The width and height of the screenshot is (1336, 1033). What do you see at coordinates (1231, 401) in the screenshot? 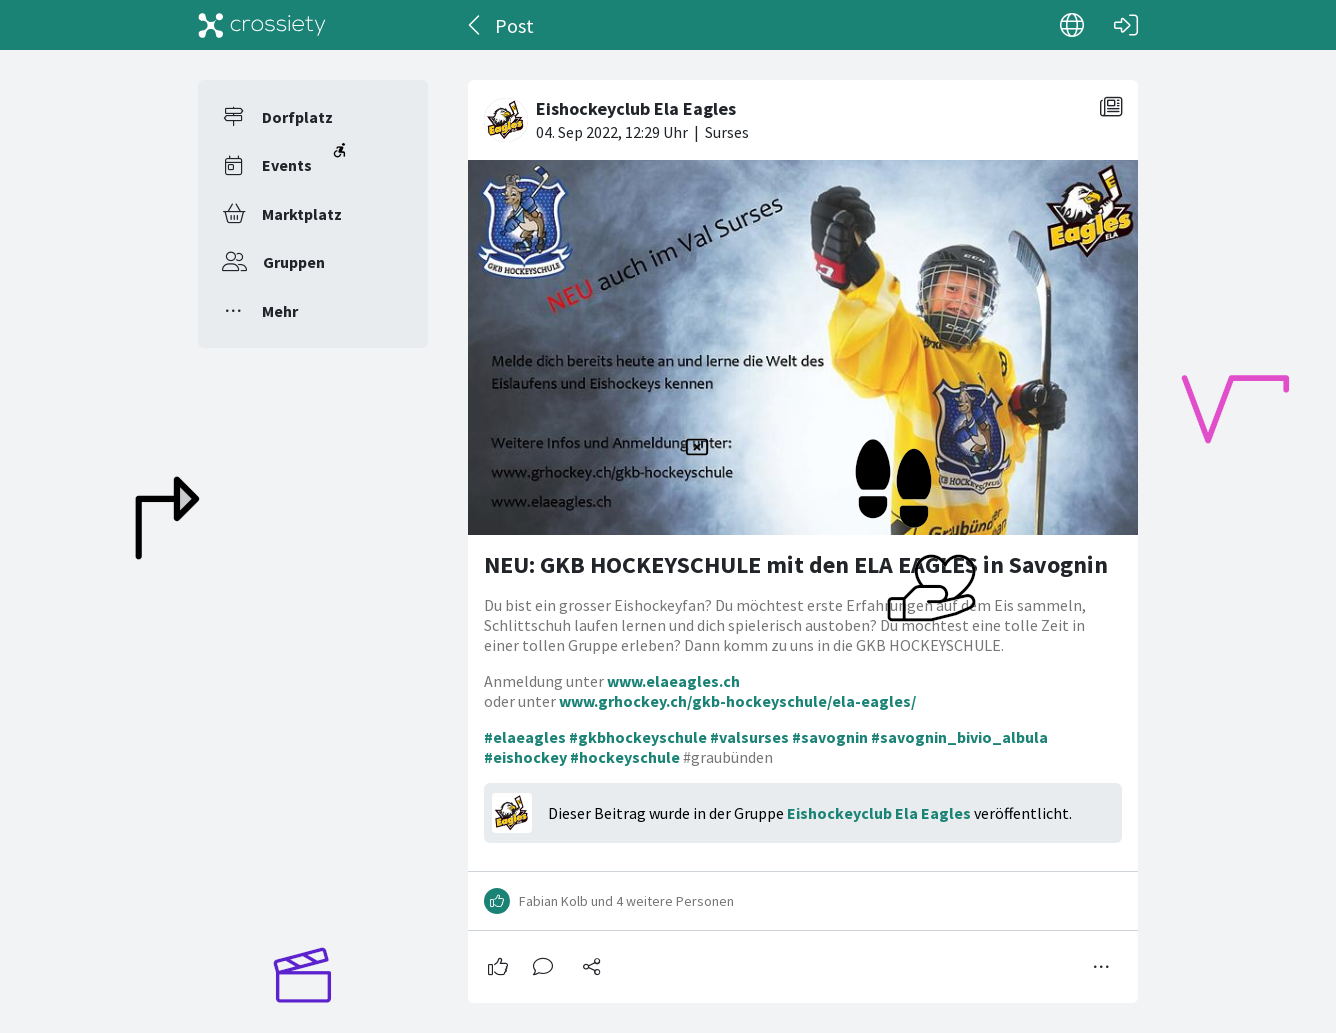
I see `calculate square root` at bounding box center [1231, 401].